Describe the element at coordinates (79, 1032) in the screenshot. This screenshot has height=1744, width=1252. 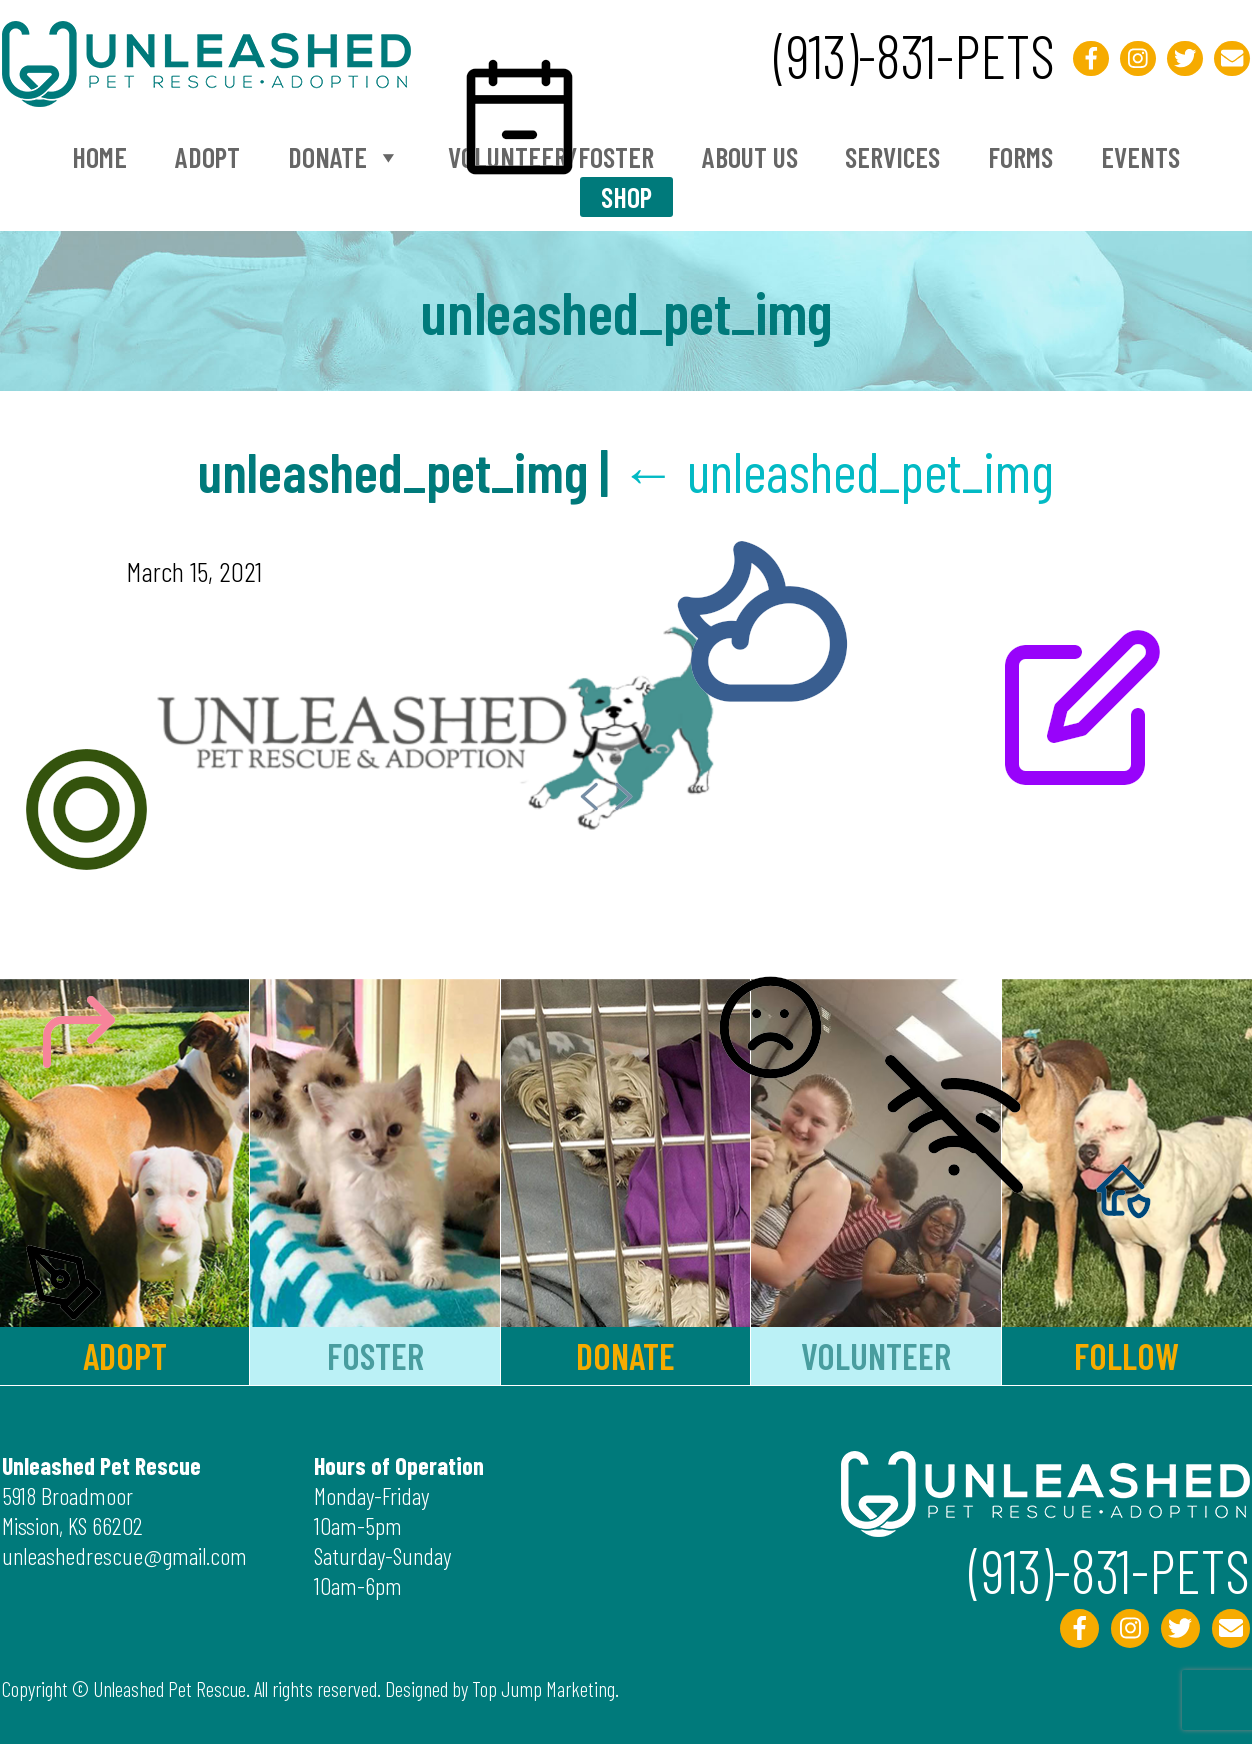
I see `share or forward content` at that location.